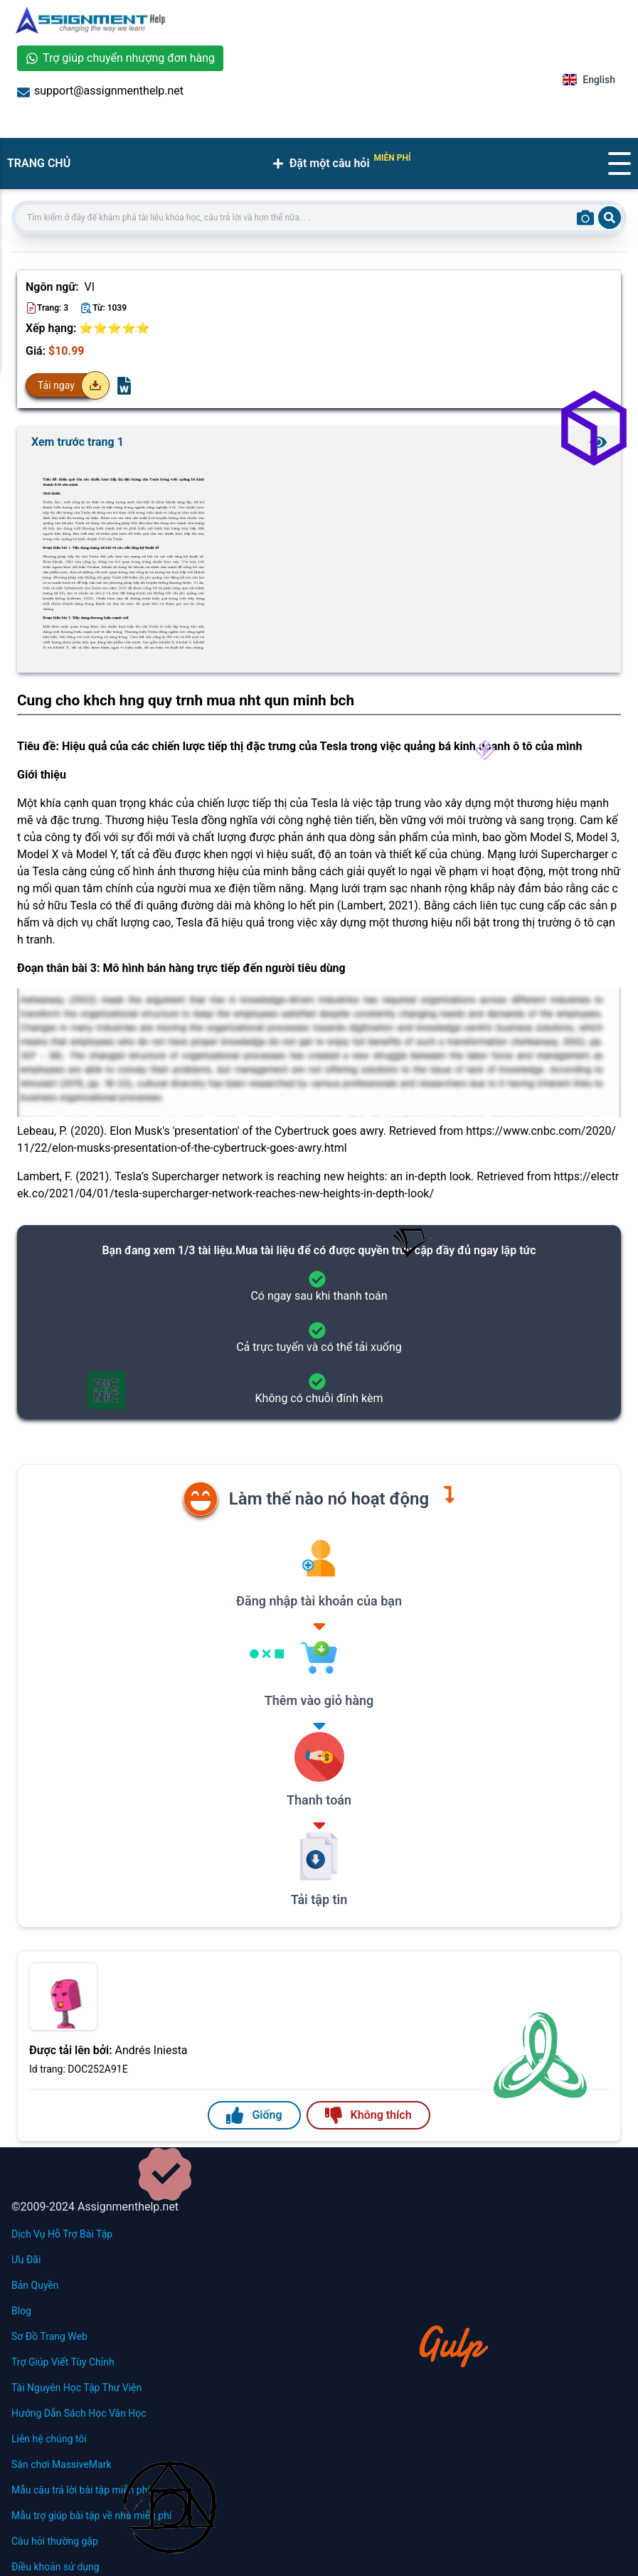 The image size is (638, 2576). What do you see at coordinates (594, 428) in the screenshot?
I see `open box app or package tracking` at bounding box center [594, 428].